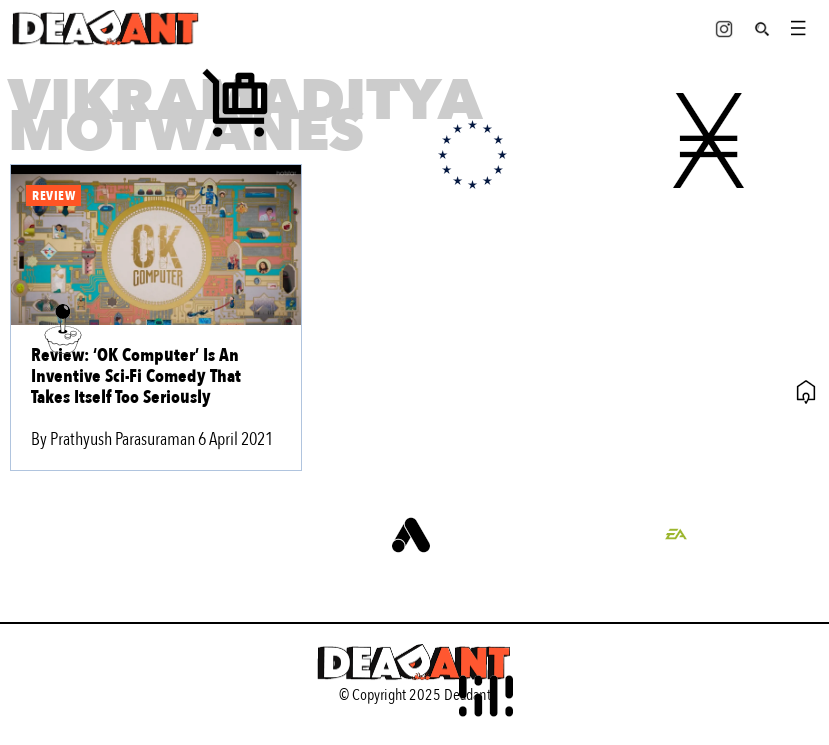 Image resolution: width=829 pixels, height=745 pixels. I want to click on indicates EU-related content or services, so click(472, 154).